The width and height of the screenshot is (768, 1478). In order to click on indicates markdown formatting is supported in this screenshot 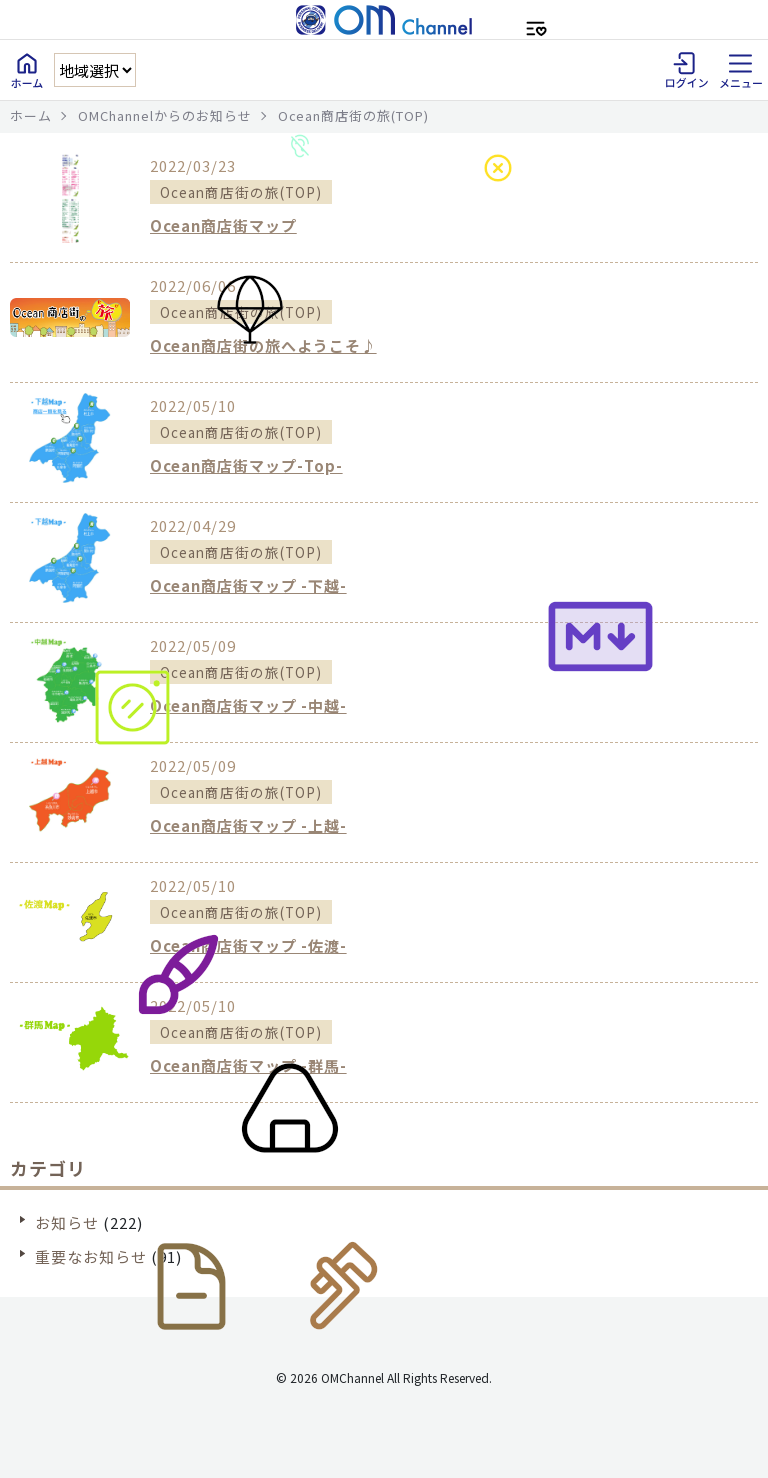, I will do `click(600, 636)`.